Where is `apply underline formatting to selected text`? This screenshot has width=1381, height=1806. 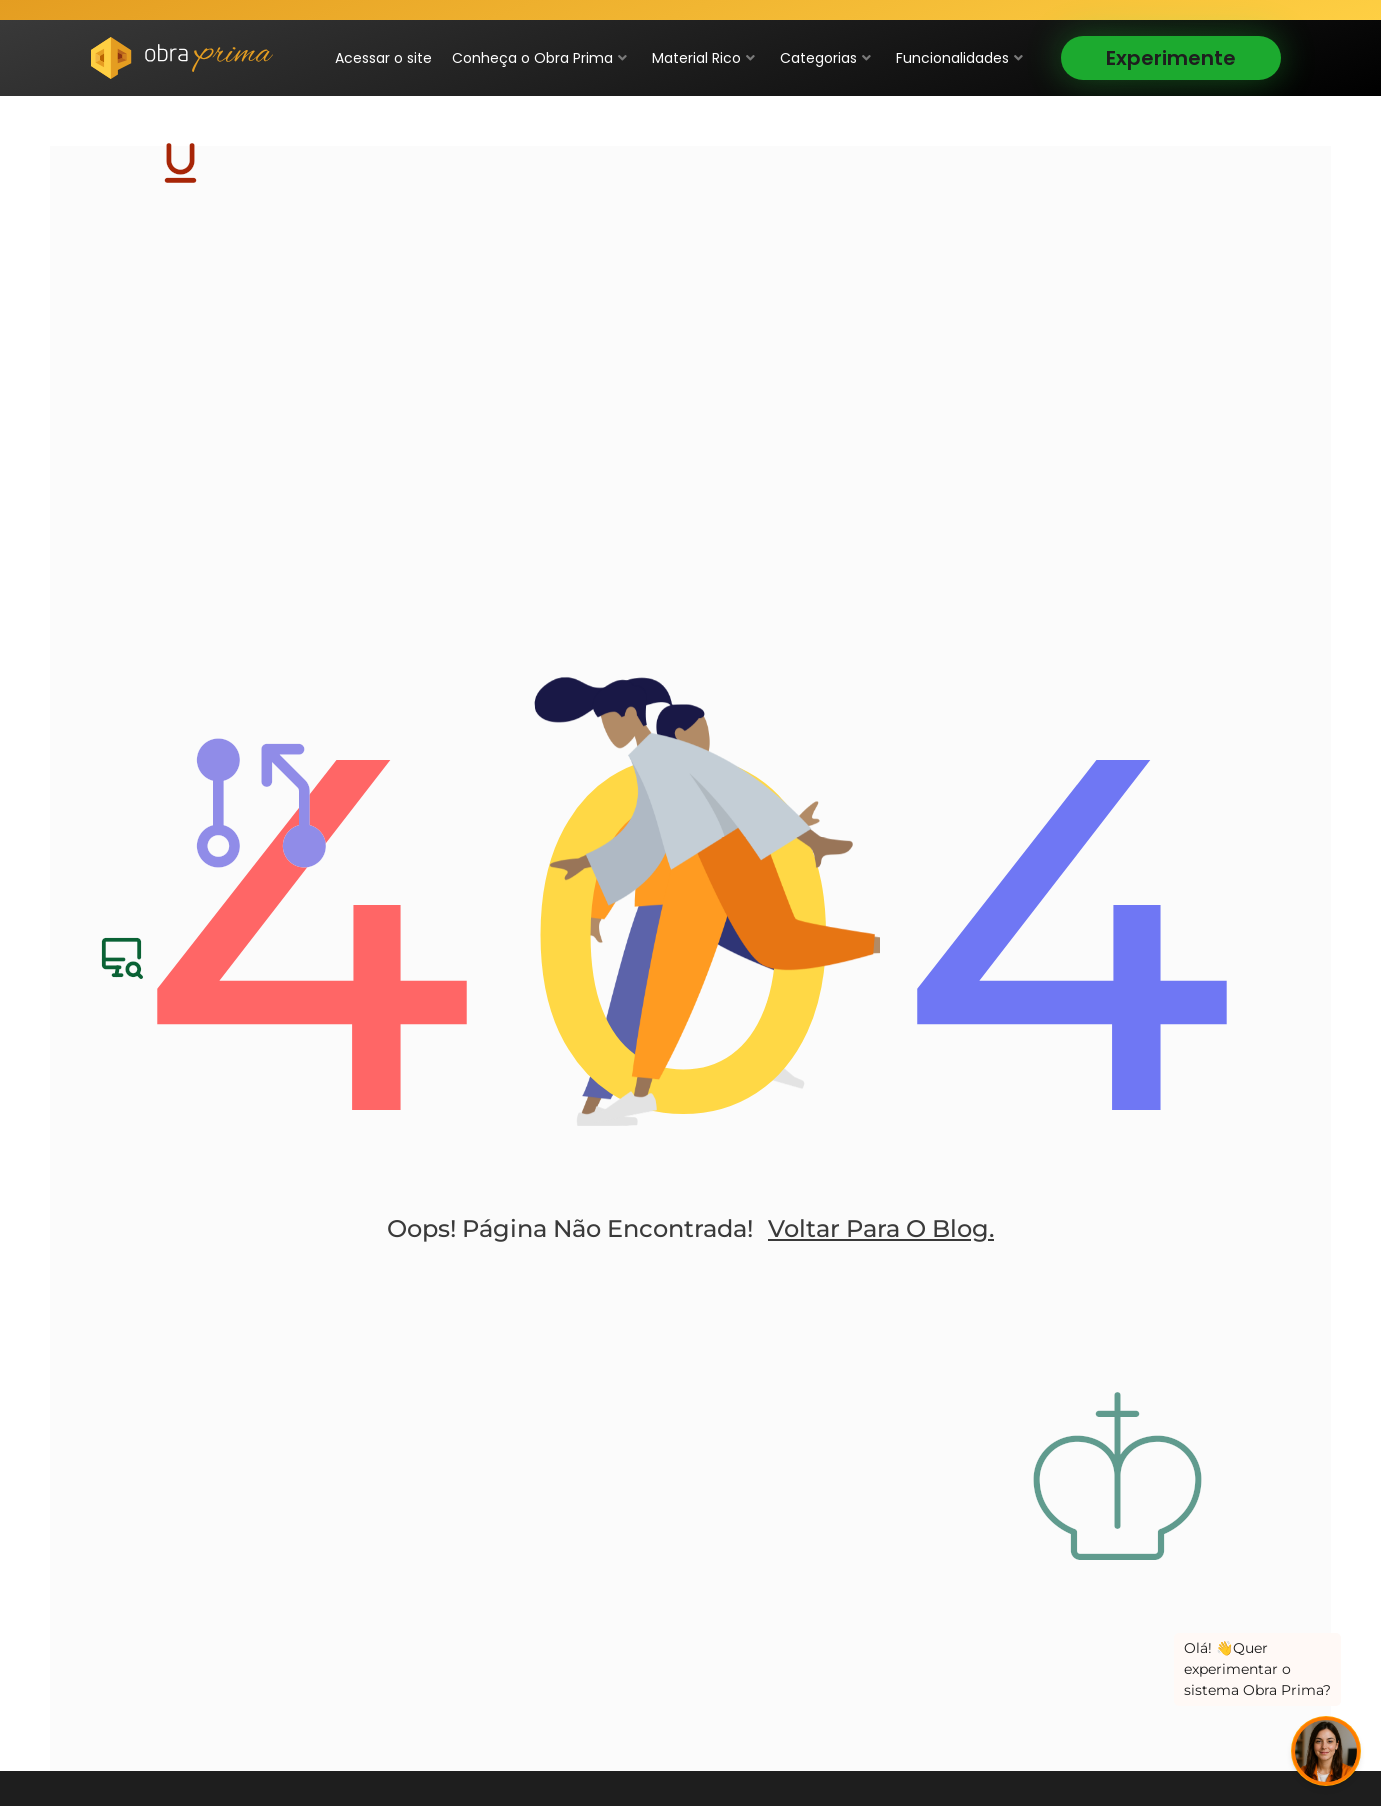
apply underline formatting to selected text is located at coordinates (180, 160).